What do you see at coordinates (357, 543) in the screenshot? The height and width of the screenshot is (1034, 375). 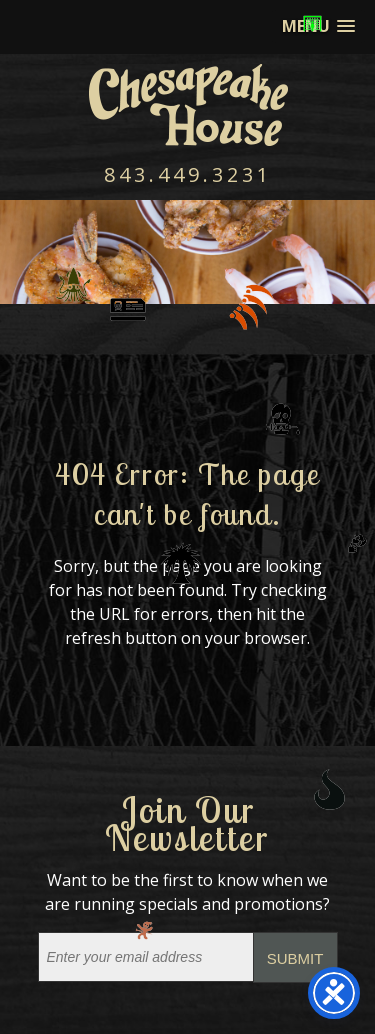 I see `indicates a "hot" or trending item` at bounding box center [357, 543].